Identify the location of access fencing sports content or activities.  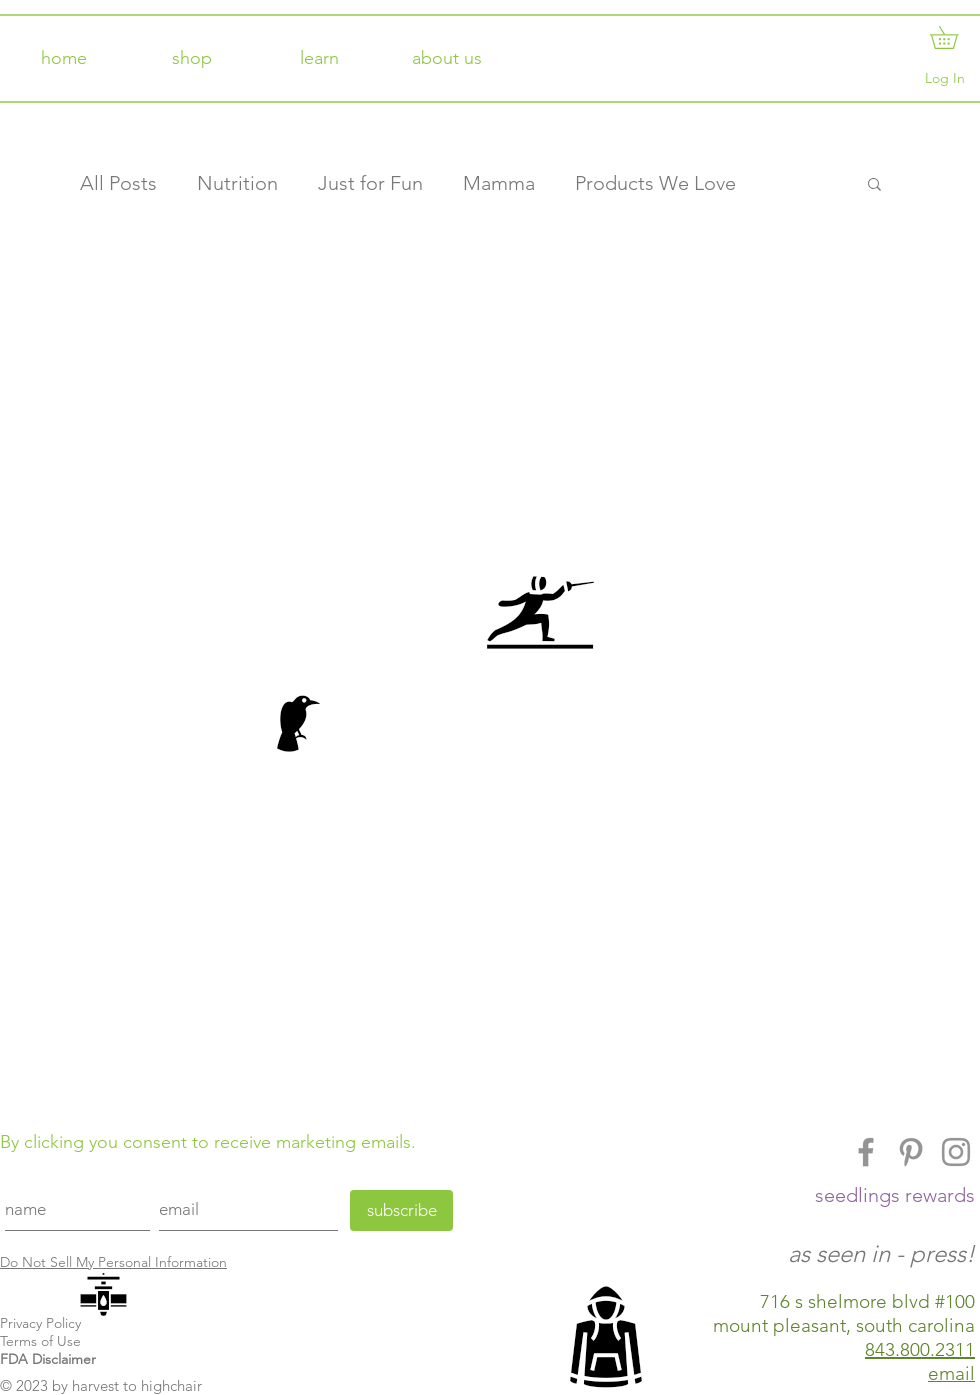
(540, 612).